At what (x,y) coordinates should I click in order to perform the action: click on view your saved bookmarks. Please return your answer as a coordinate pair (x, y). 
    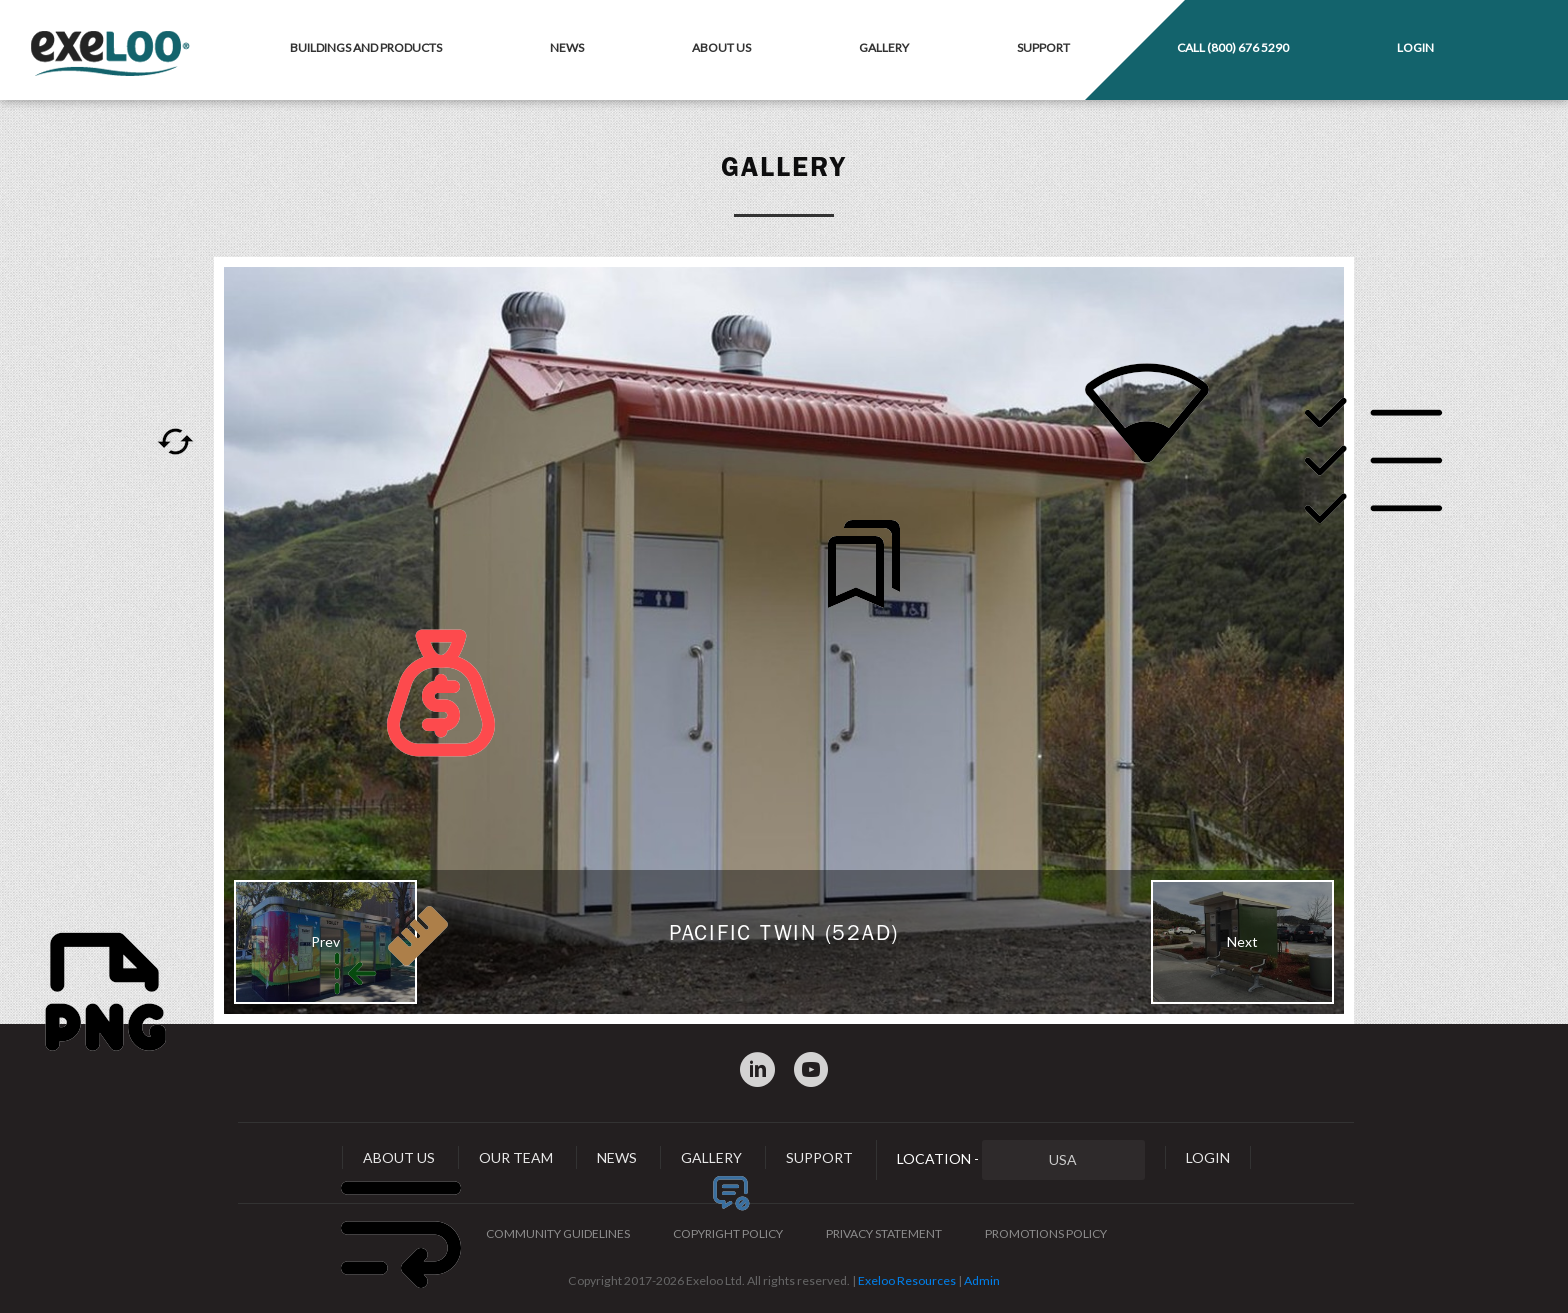
    Looking at the image, I should click on (864, 564).